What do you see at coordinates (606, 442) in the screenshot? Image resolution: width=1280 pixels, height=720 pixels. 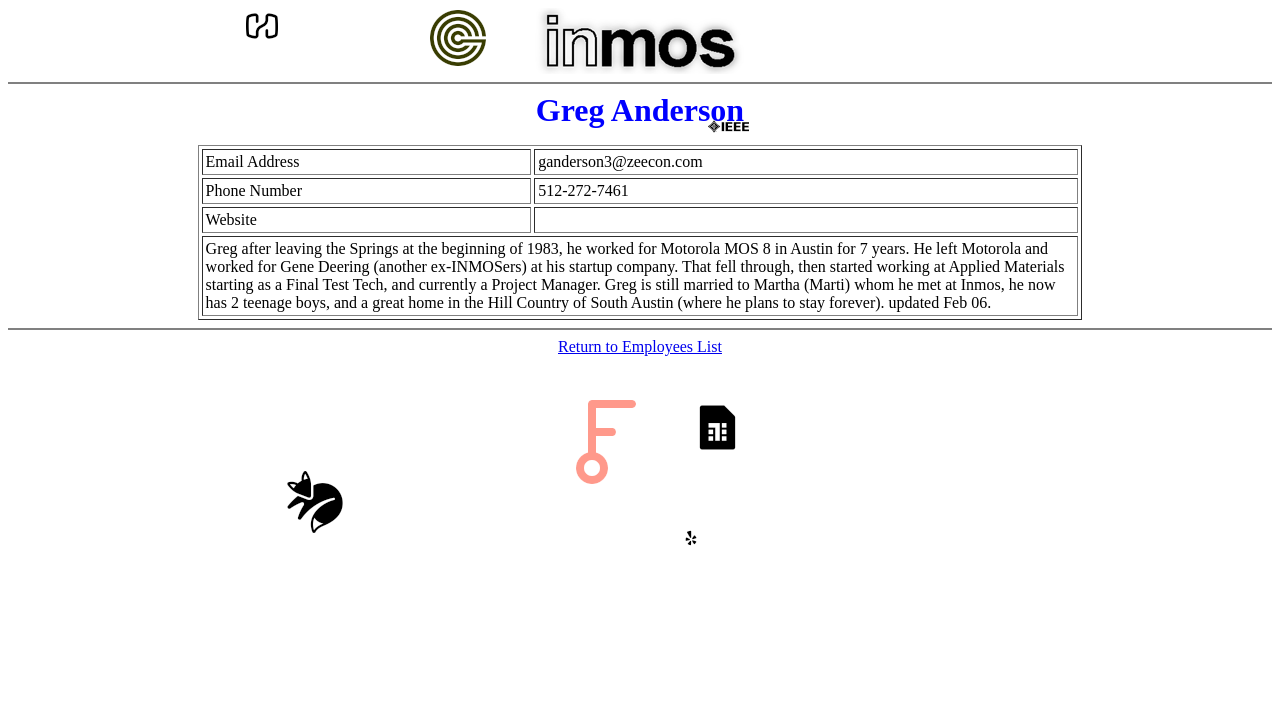 I see `open Electron Fiddle app` at bounding box center [606, 442].